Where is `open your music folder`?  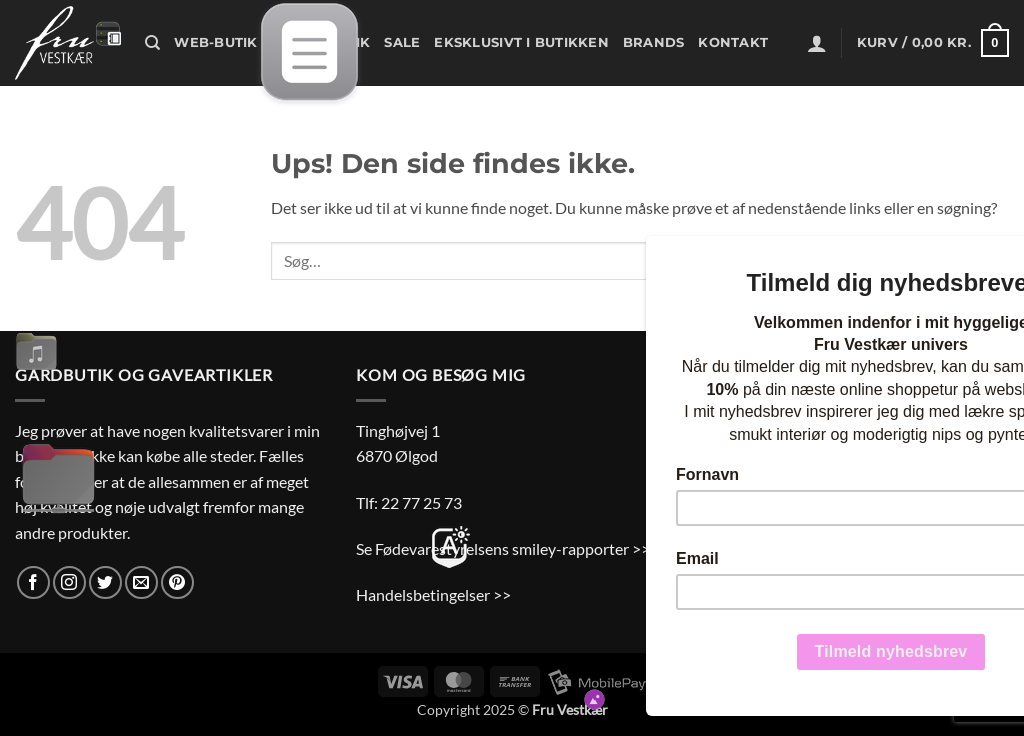 open your music folder is located at coordinates (36, 351).